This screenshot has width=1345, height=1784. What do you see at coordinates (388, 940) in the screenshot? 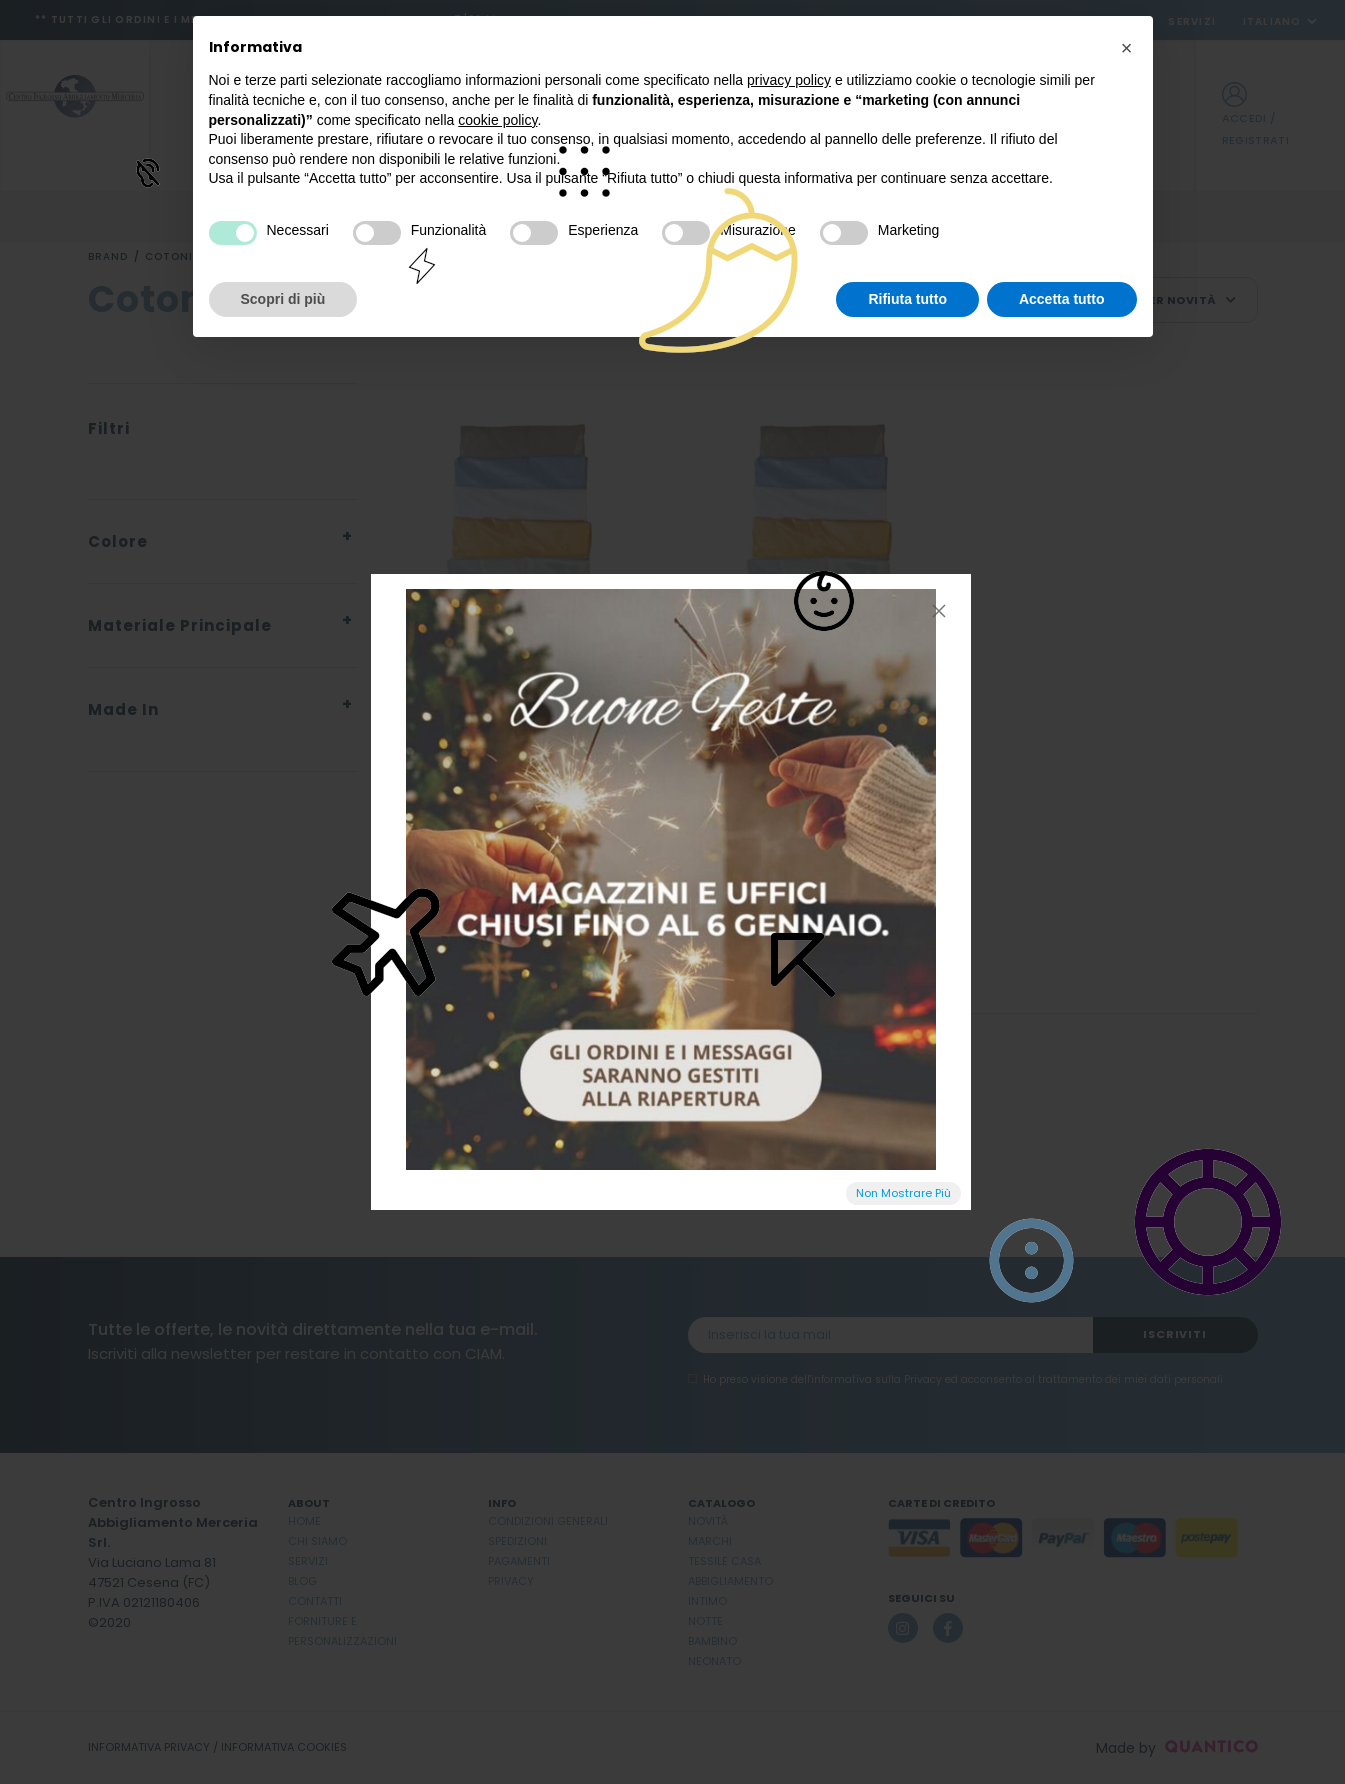
I see `enable airplane mode` at bounding box center [388, 940].